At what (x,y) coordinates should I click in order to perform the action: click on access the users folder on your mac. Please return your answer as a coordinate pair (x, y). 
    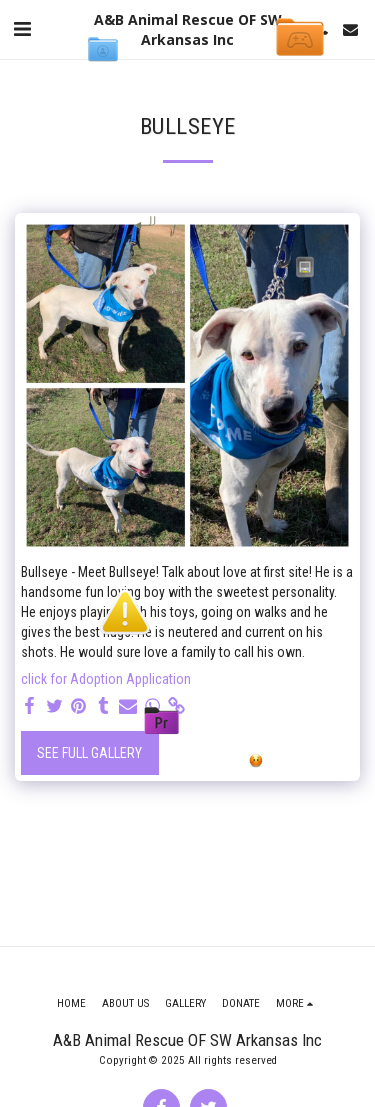
    Looking at the image, I should click on (103, 49).